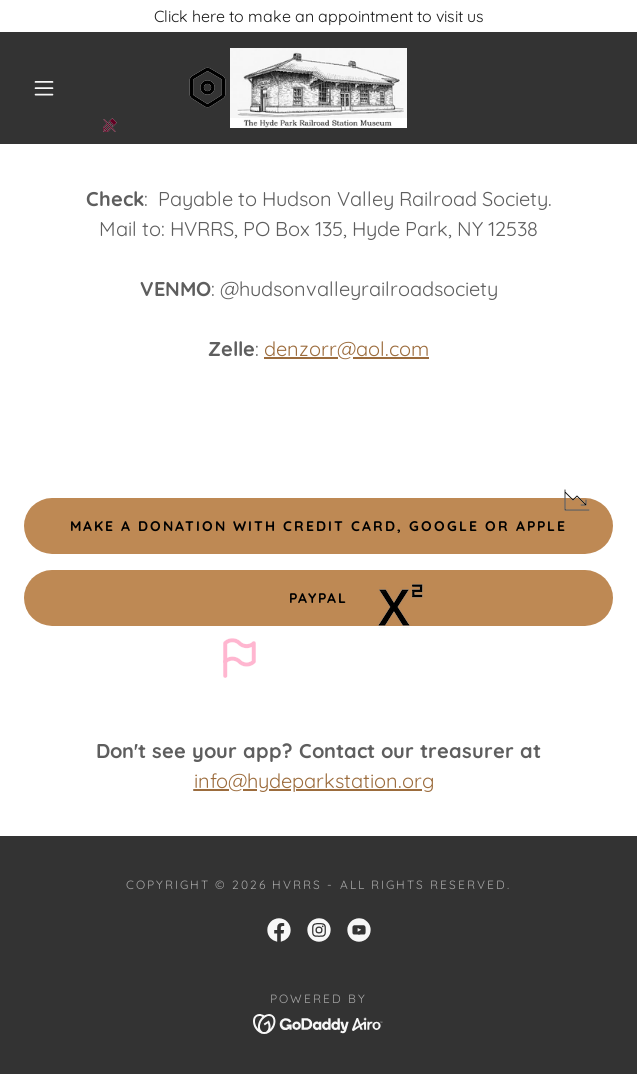 The width and height of the screenshot is (637, 1074). I want to click on access settings or preferences, so click(207, 87).